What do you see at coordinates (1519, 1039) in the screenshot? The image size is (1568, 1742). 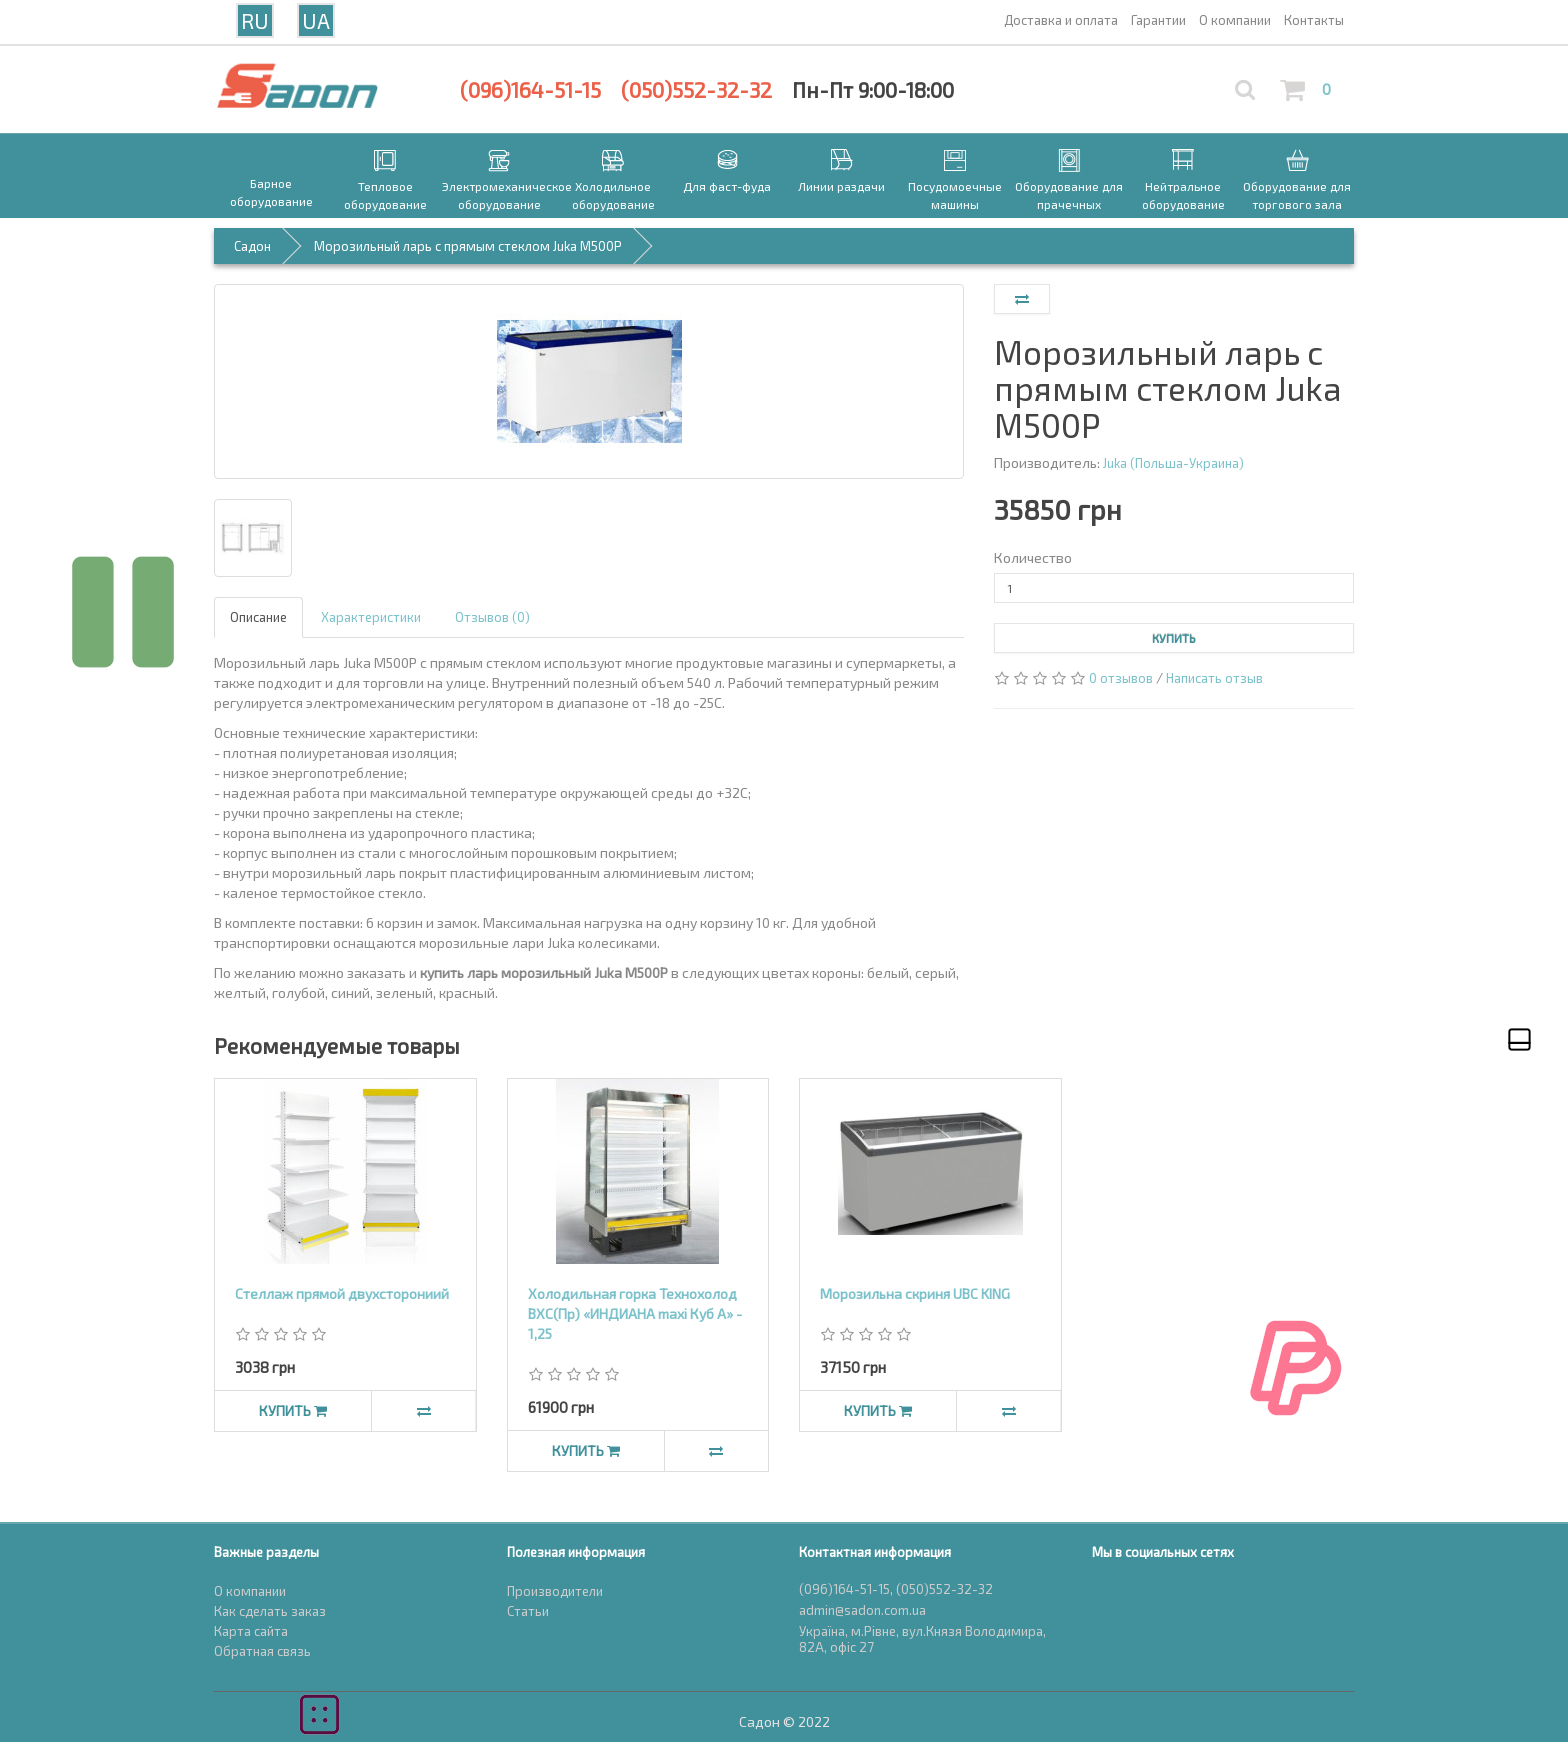 I see `toggle bottom panel visibility` at bounding box center [1519, 1039].